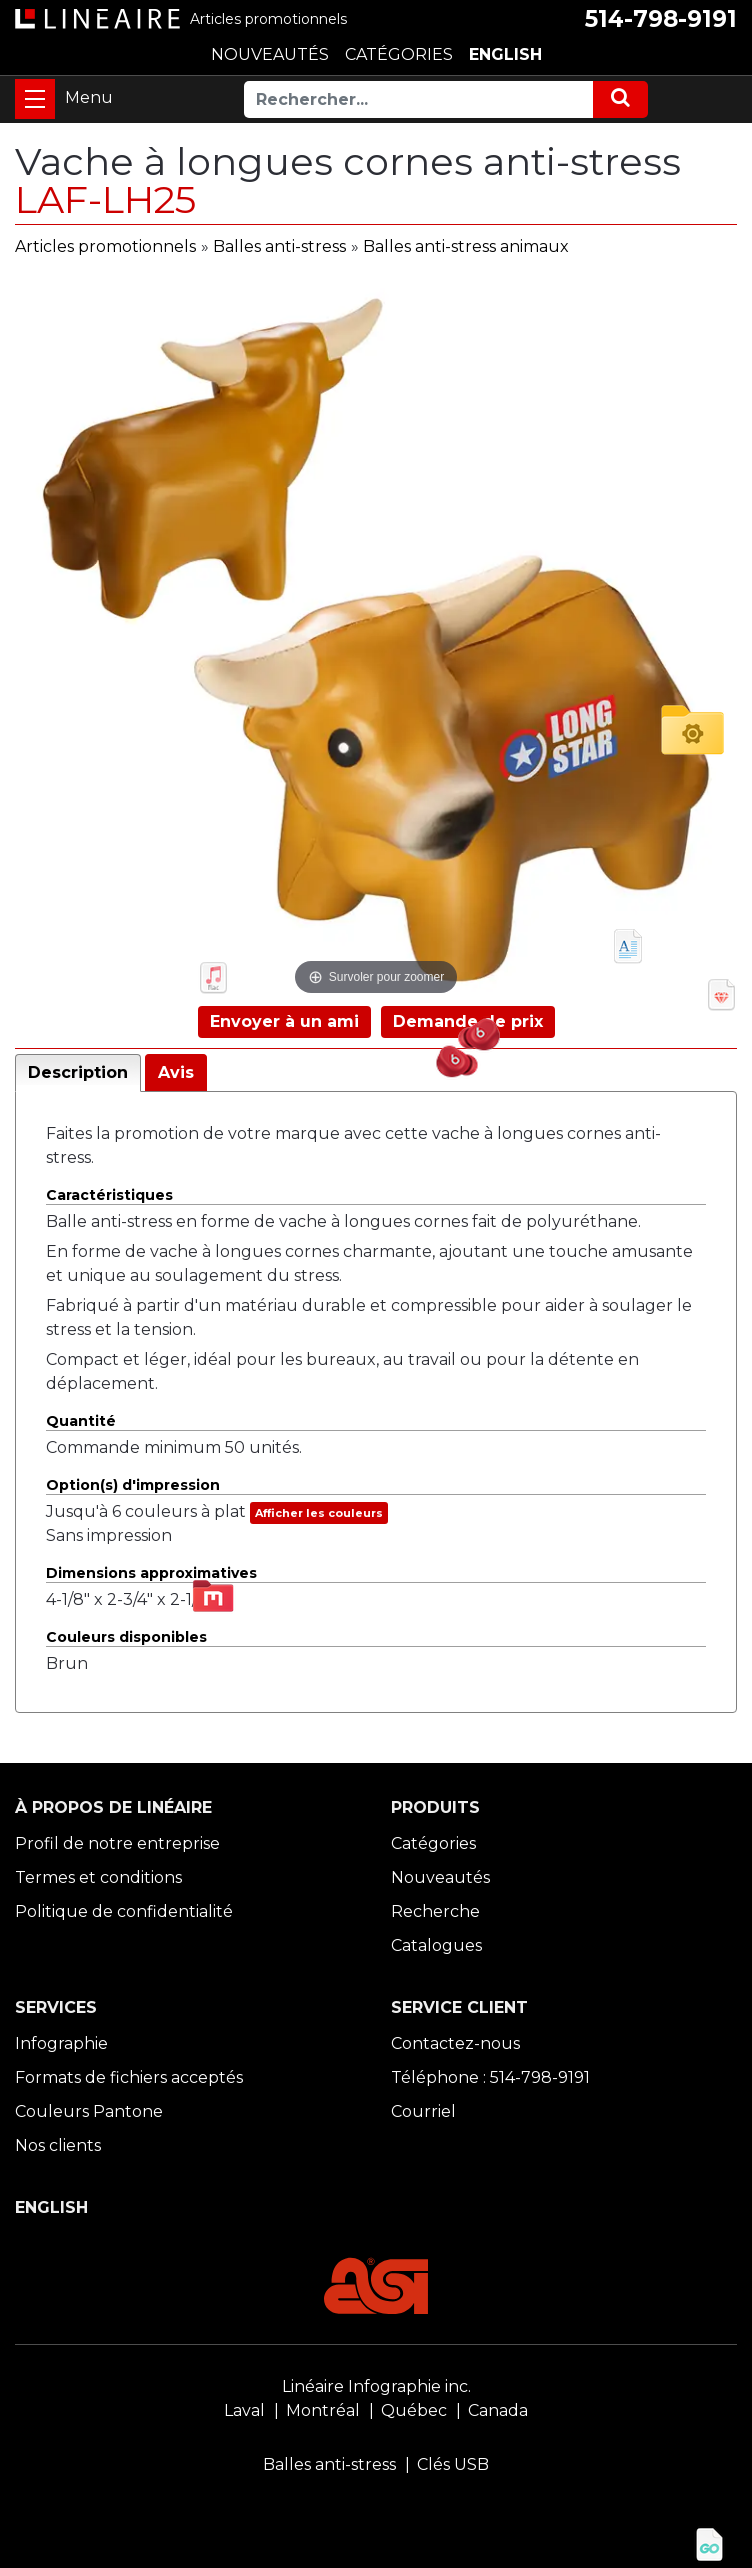 The width and height of the screenshot is (752, 2568). What do you see at coordinates (721, 994) in the screenshot?
I see `a ruby programming language source file` at bounding box center [721, 994].